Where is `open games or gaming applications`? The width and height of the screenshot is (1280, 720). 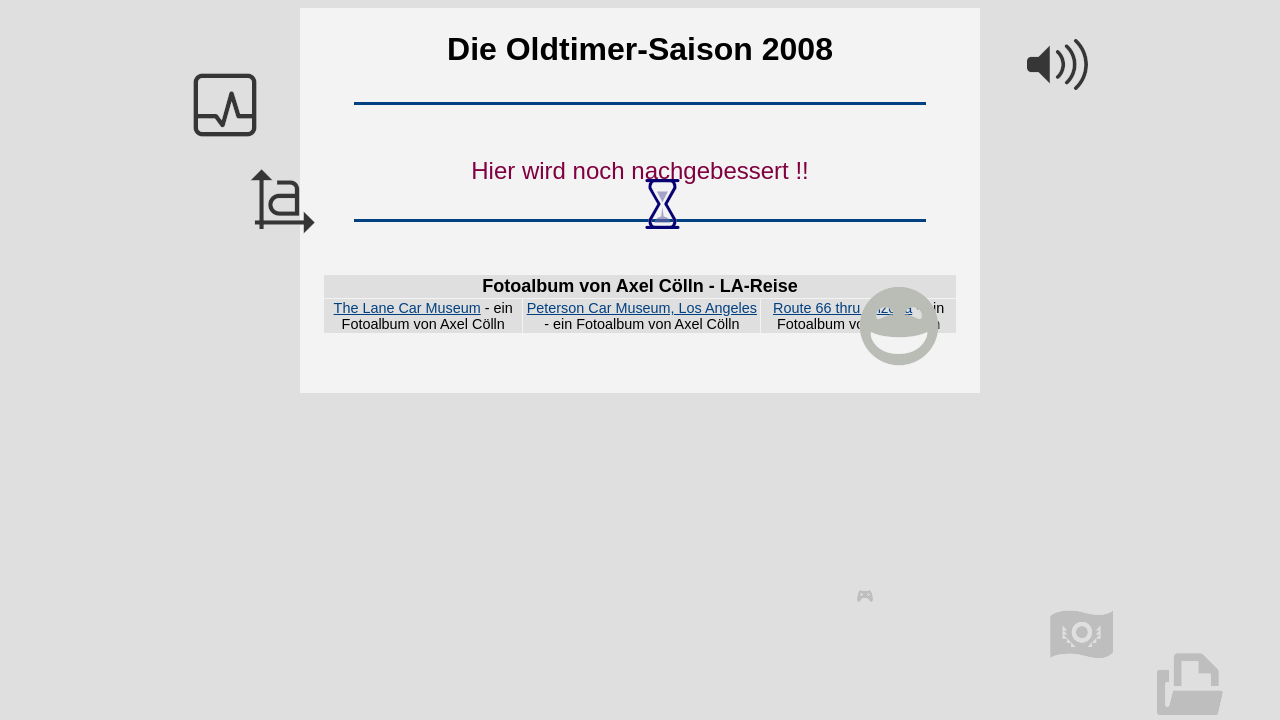
open games or gaming applications is located at coordinates (865, 596).